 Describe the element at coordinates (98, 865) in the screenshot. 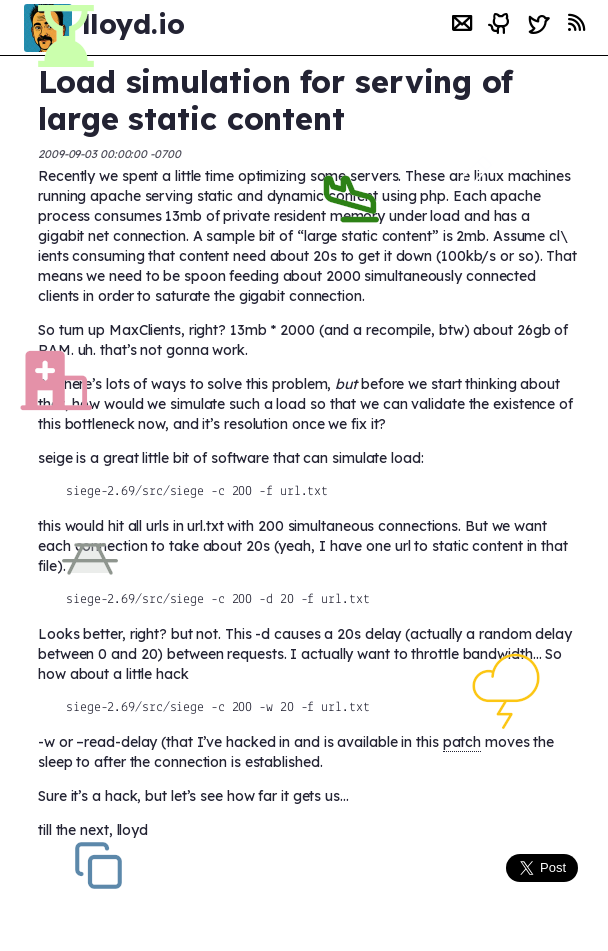

I see `copy to clipboard` at that location.